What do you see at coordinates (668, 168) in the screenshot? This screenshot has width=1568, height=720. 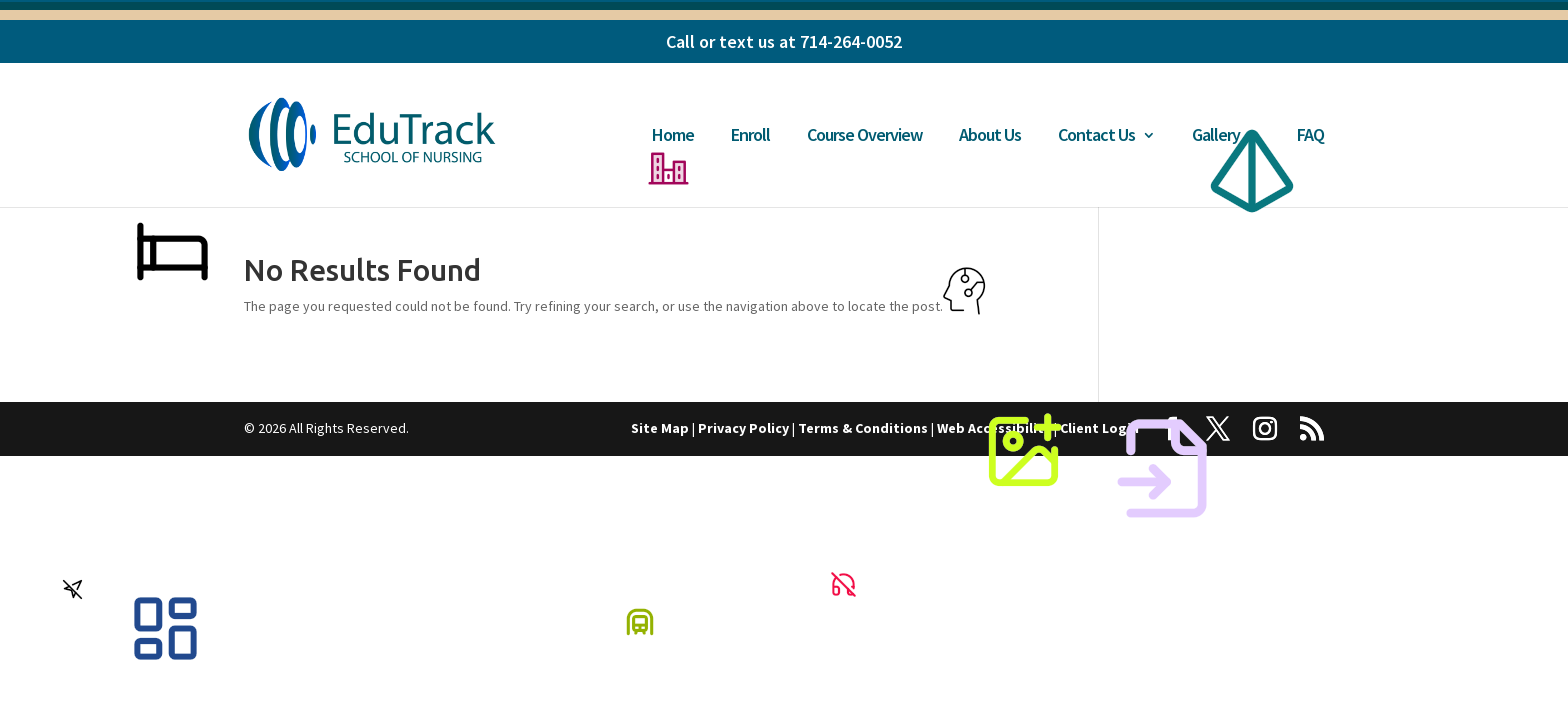 I see `view city or urban location` at bounding box center [668, 168].